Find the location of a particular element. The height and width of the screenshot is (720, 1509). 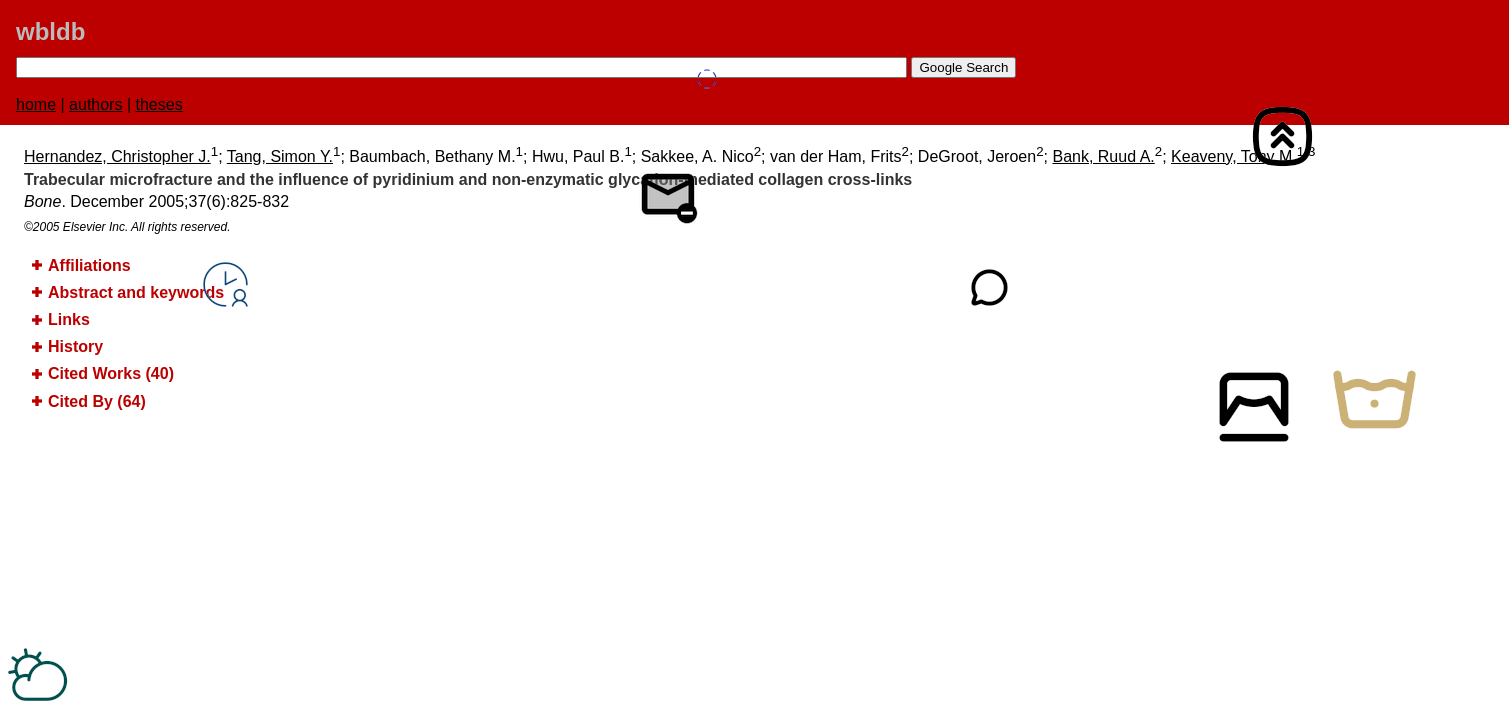

view user's time or availability status is located at coordinates (225, 284).